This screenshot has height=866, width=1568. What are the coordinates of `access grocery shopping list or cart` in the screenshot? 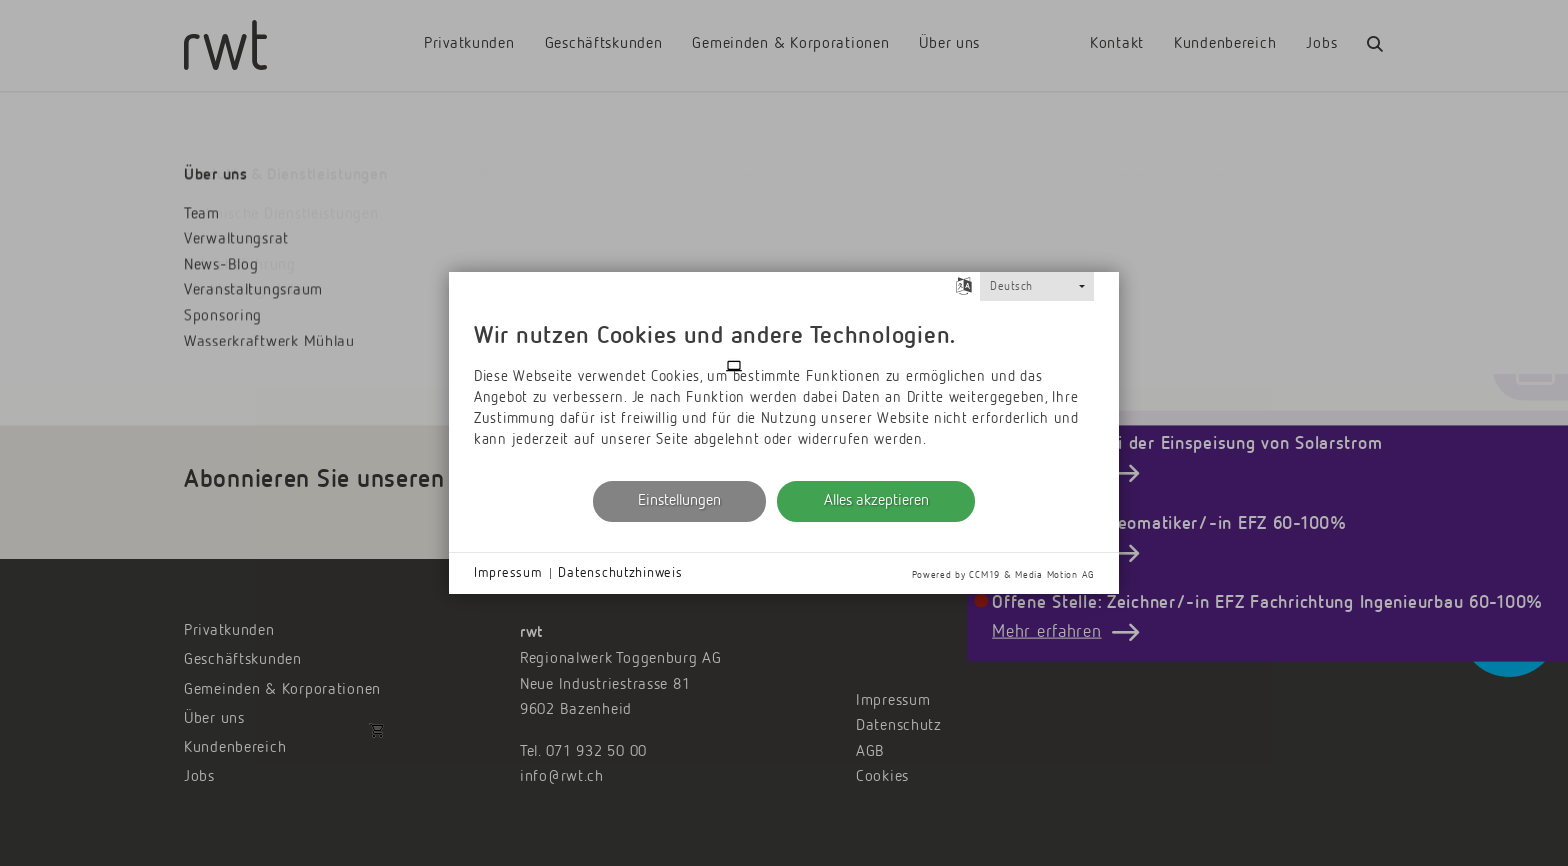 It's located at (377, 730).